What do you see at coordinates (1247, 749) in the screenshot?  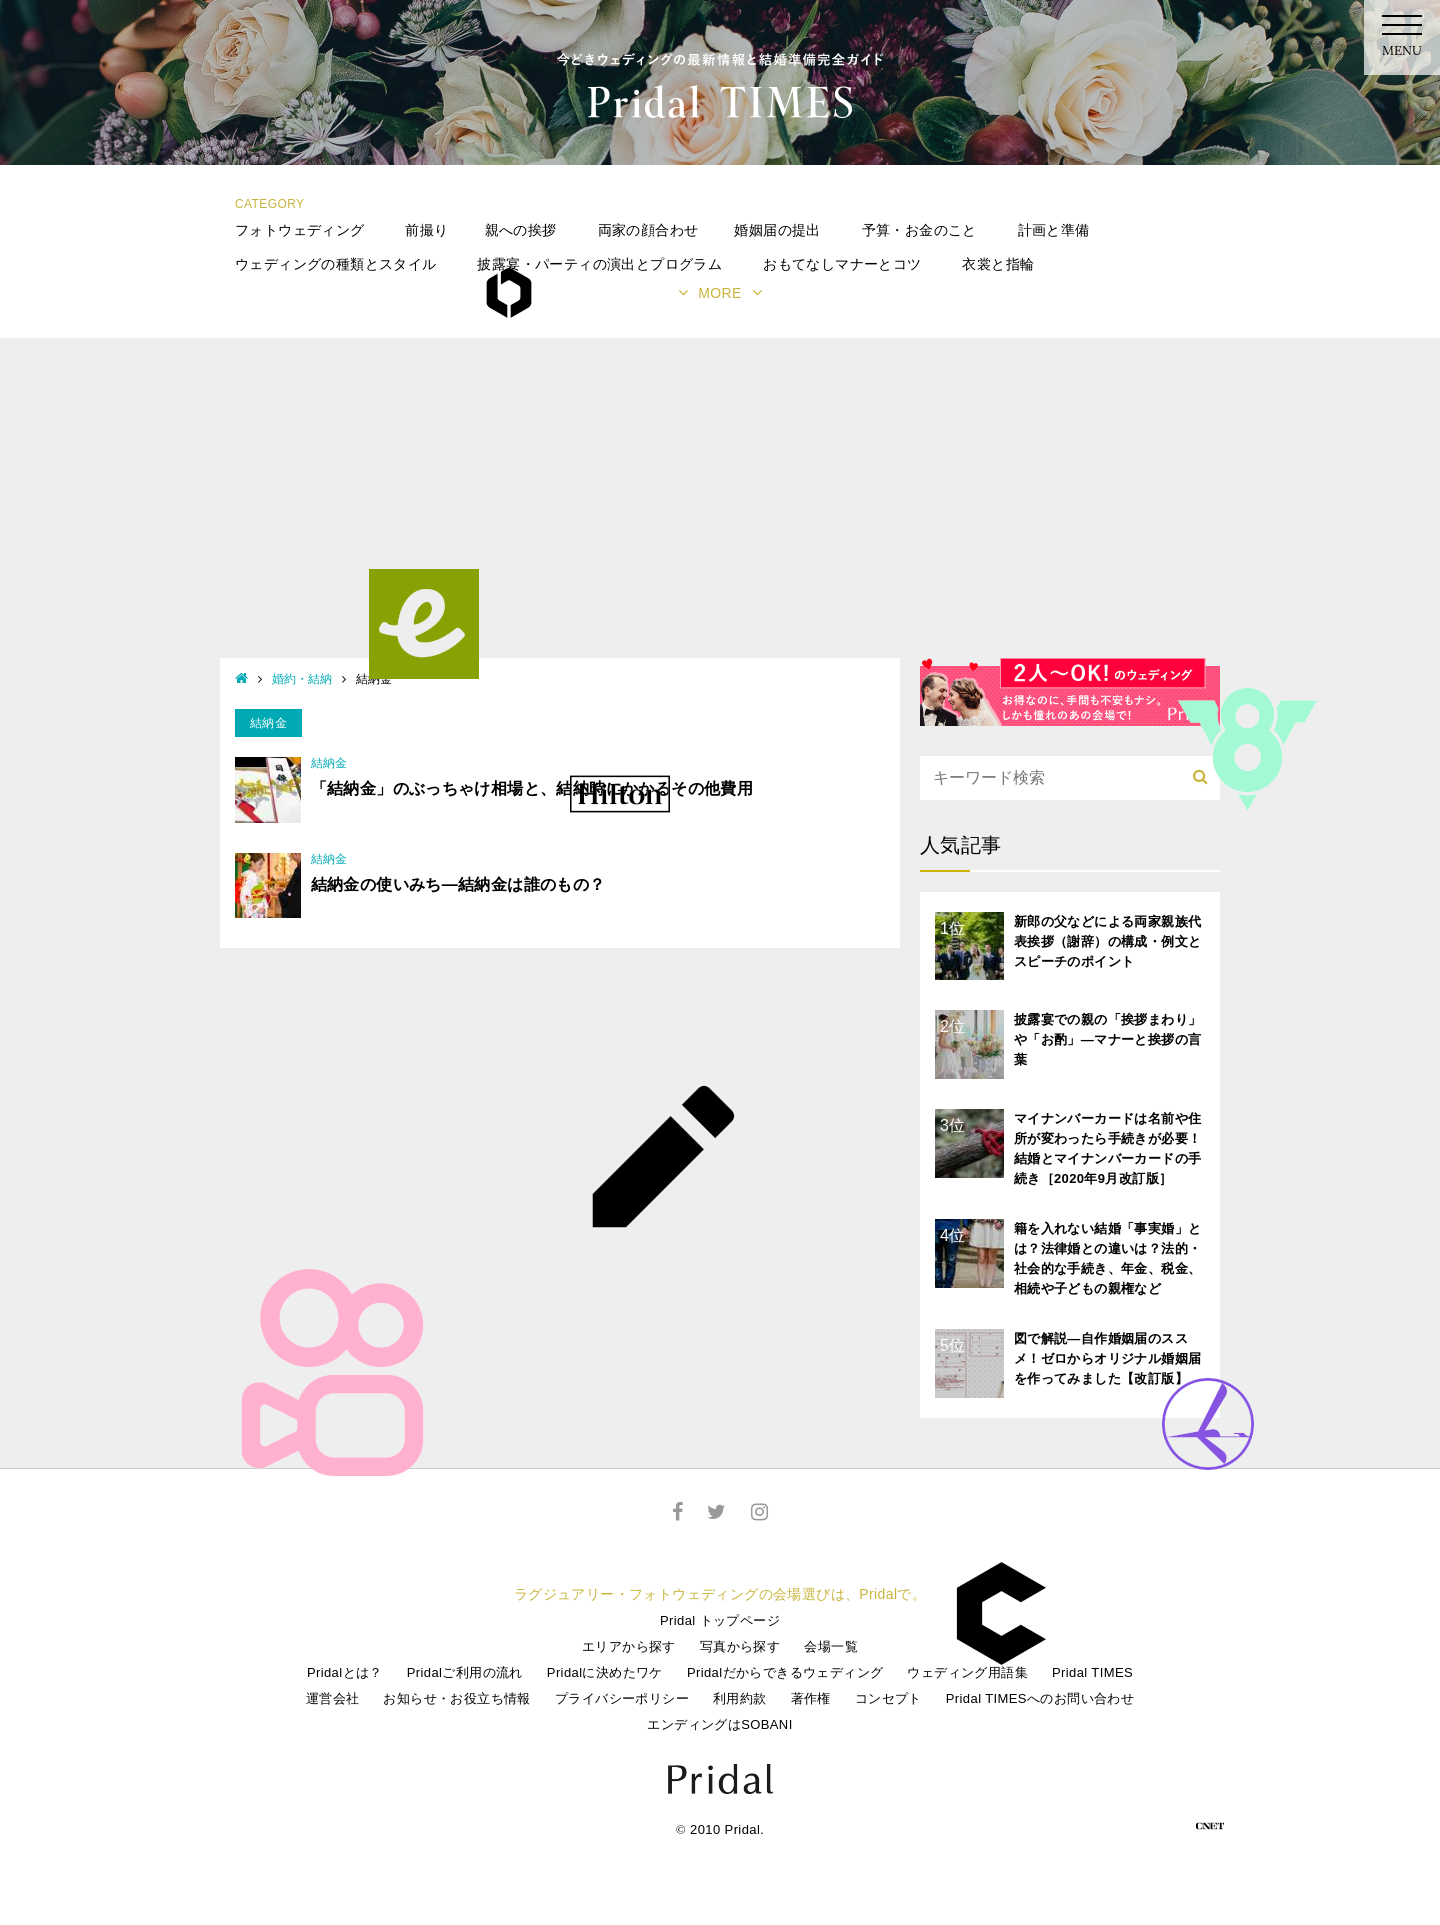 I see `V8 JavaScript engine logo` at bounding box center [1247, 749].